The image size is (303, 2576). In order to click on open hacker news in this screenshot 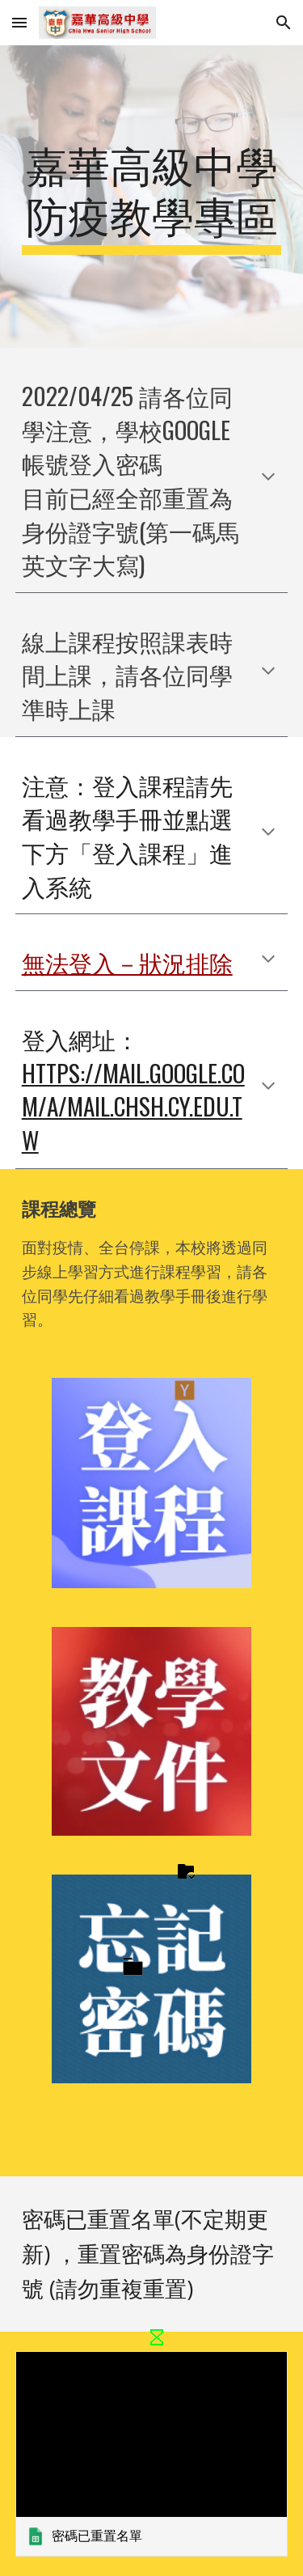, I will do `click(184, 1390)`.